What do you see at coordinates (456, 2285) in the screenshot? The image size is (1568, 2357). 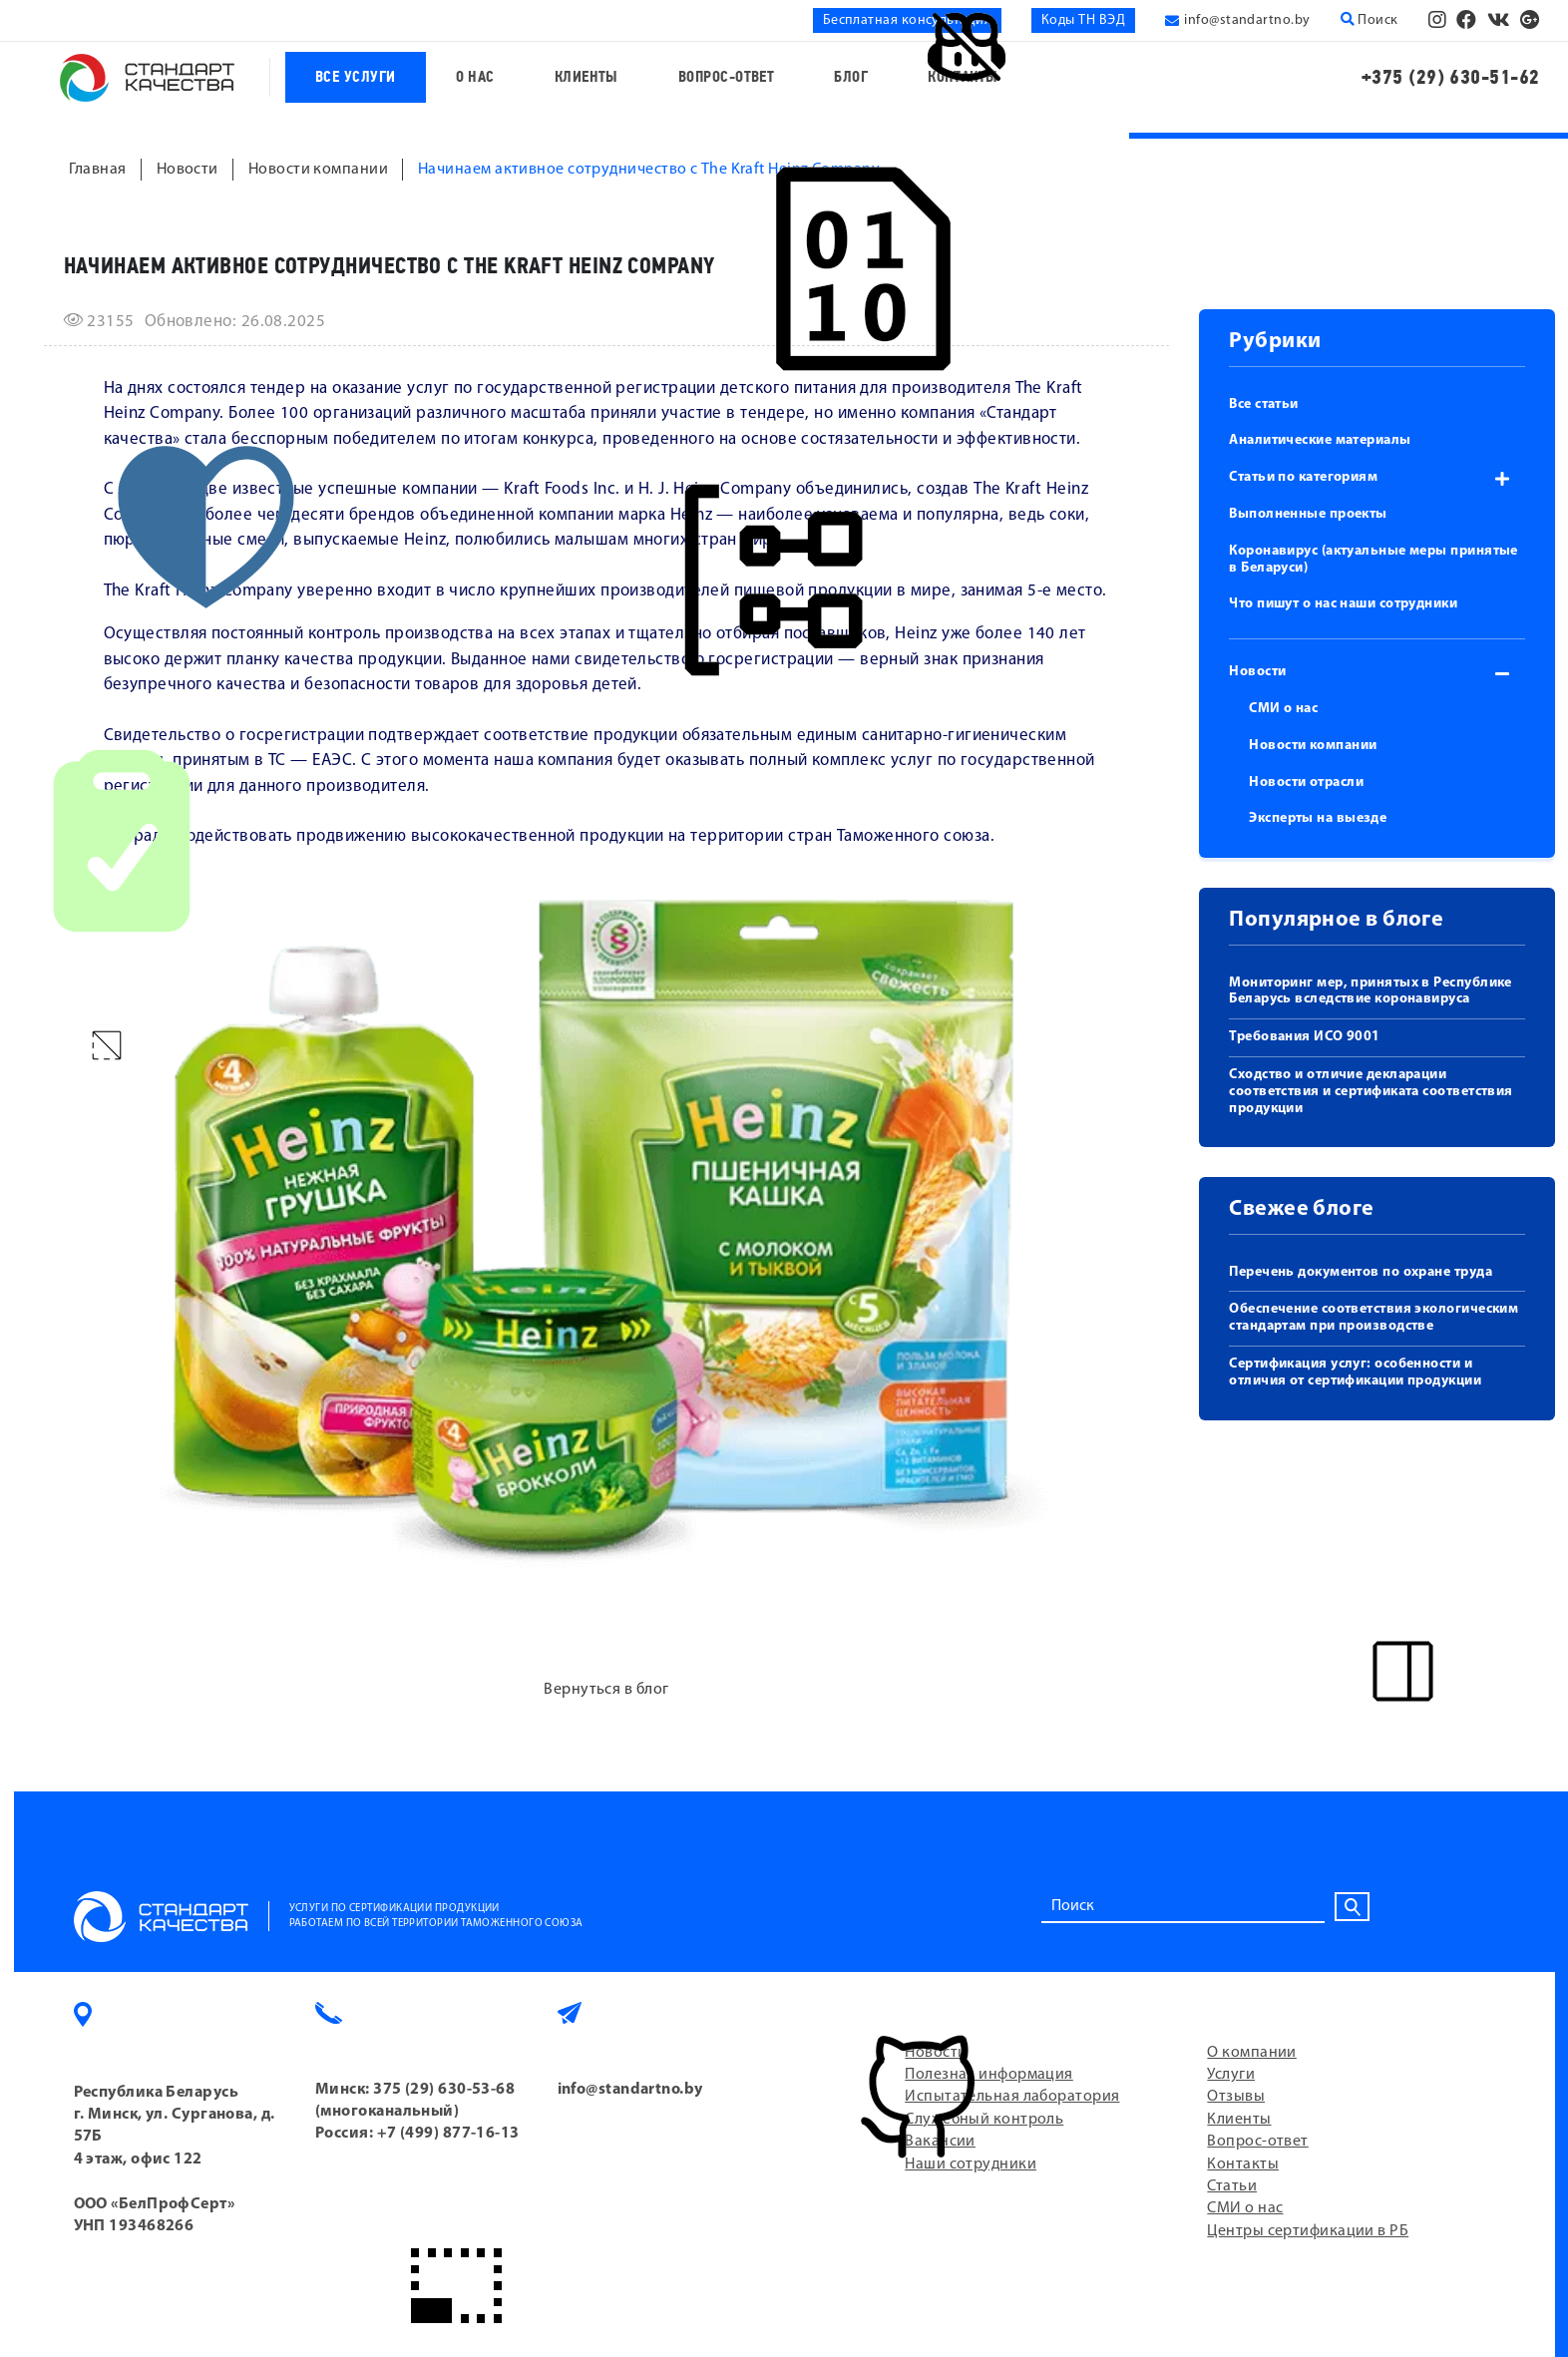 I see `resize image to small dimensions` at bounding box center [456, 2285].